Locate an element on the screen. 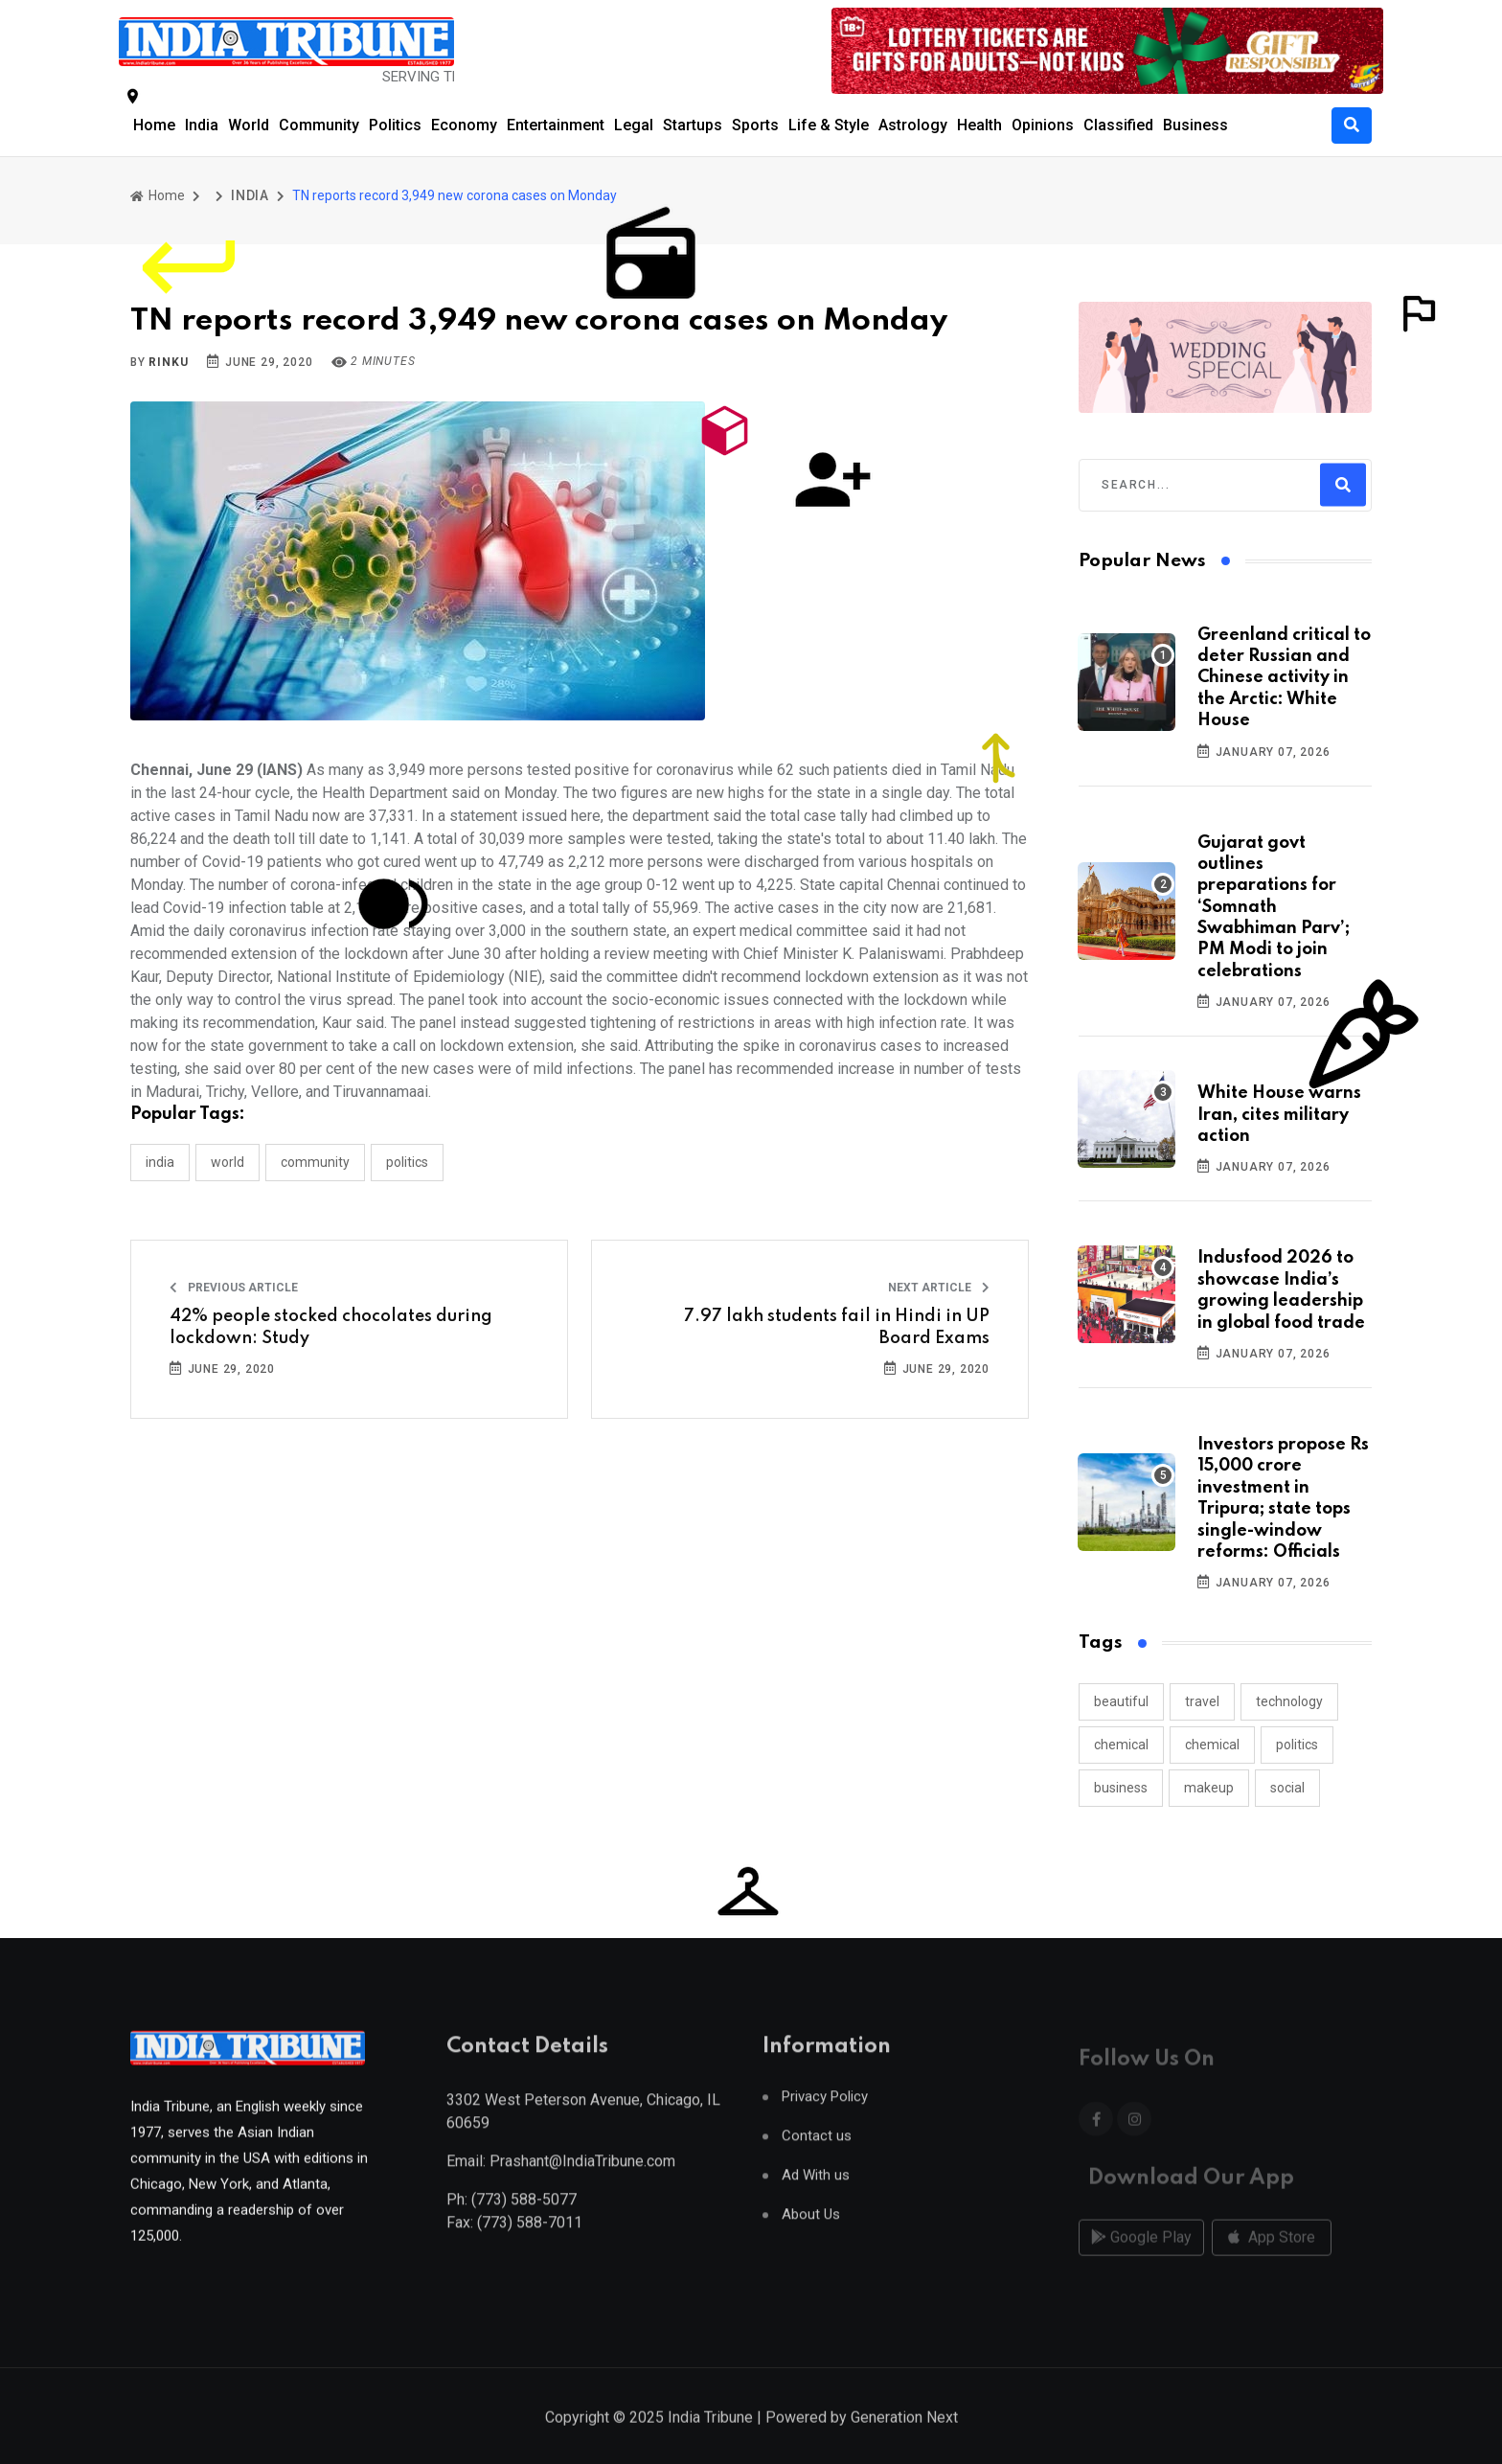  browse vegetable or produce category is located at coordinates (1363, 1035).